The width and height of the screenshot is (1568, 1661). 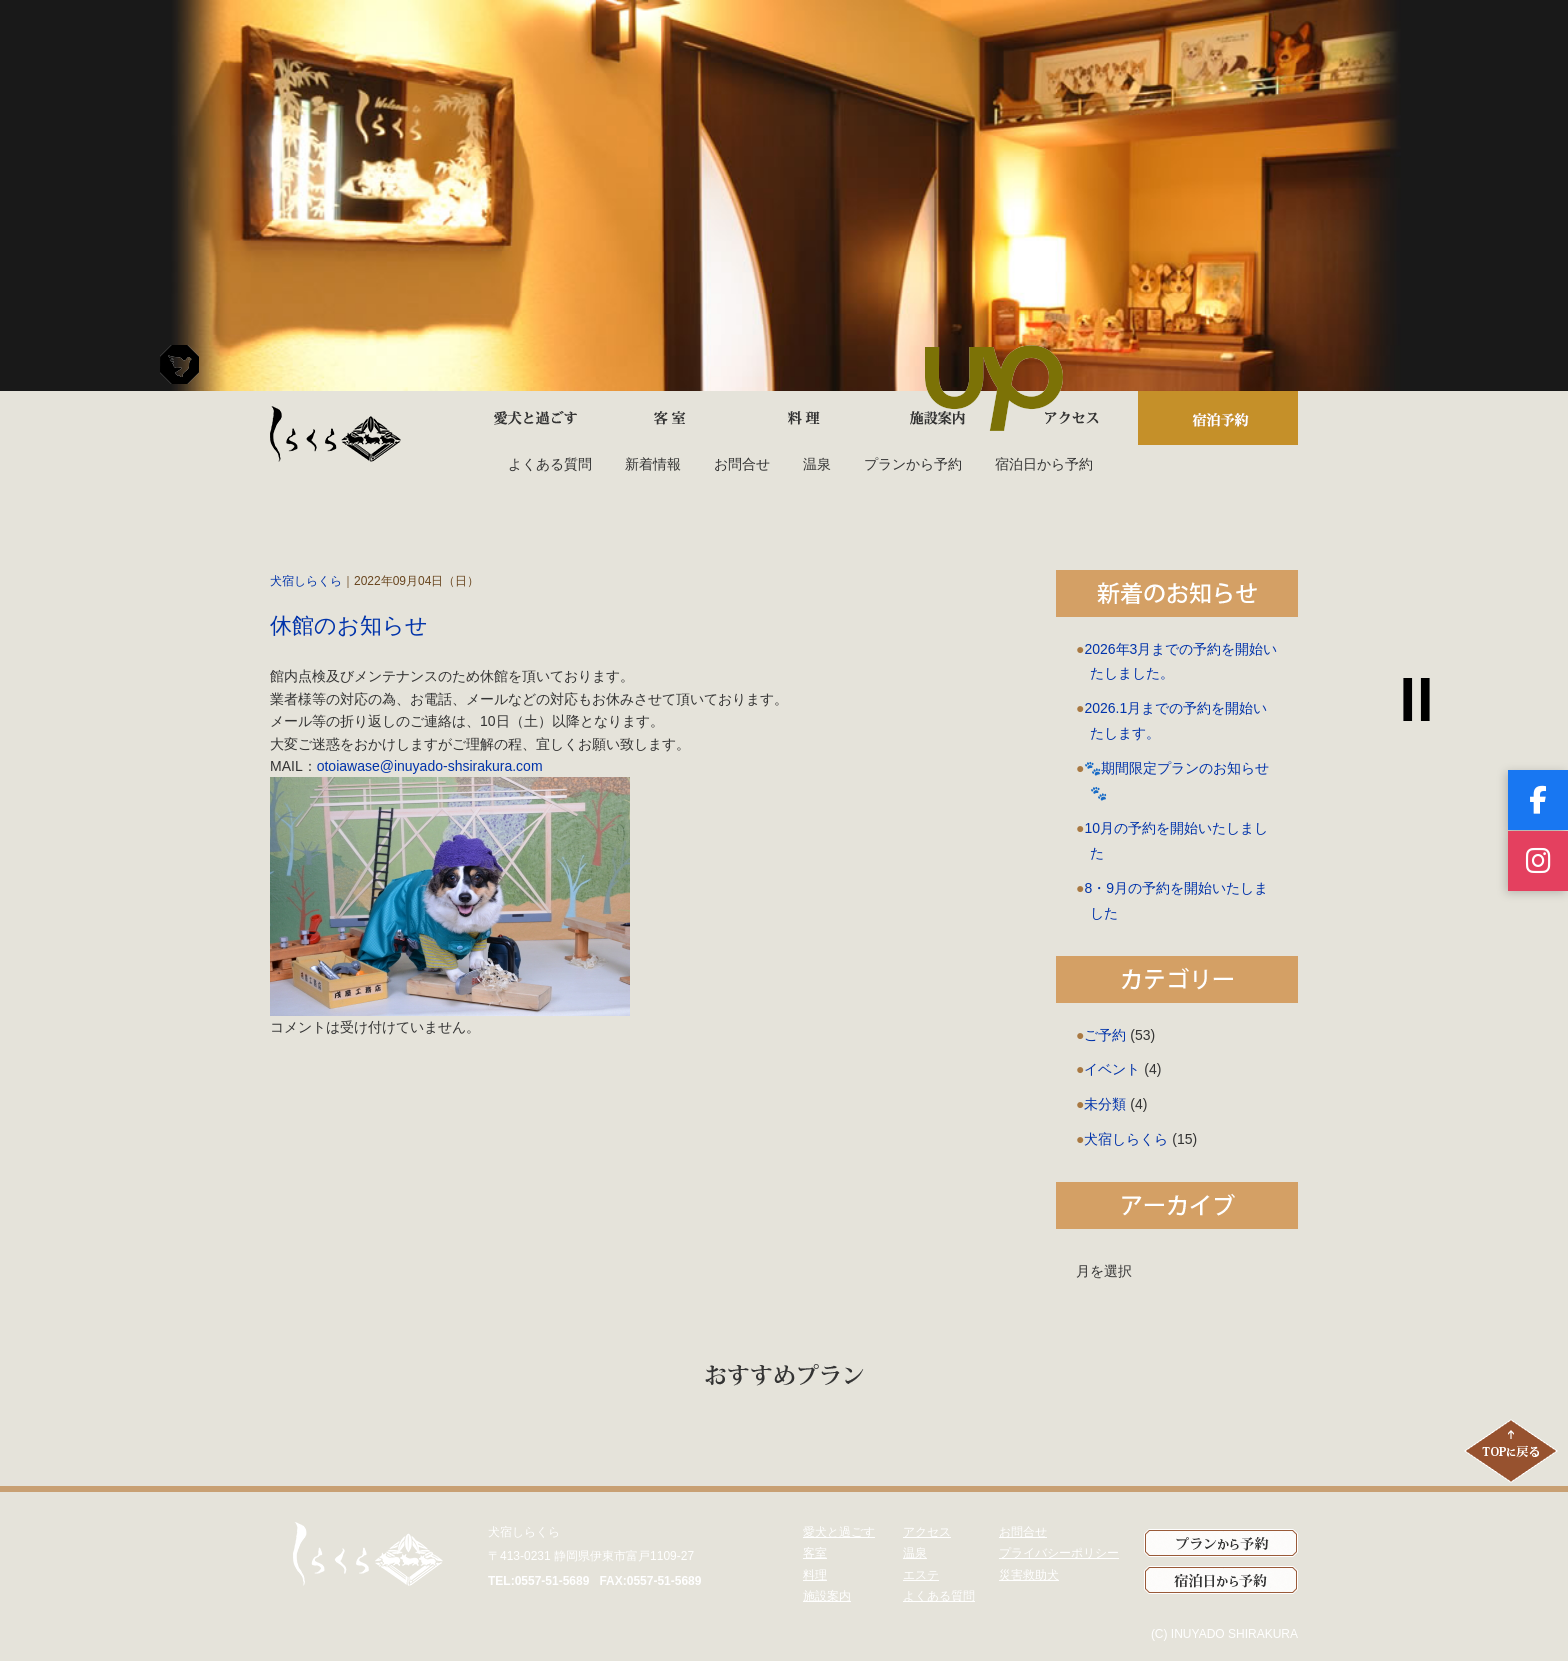 What do you see at coordinates (179, 364) in the screenshot?
I see `open AdAway ad-blocking app` at bounding box center [179, 364].